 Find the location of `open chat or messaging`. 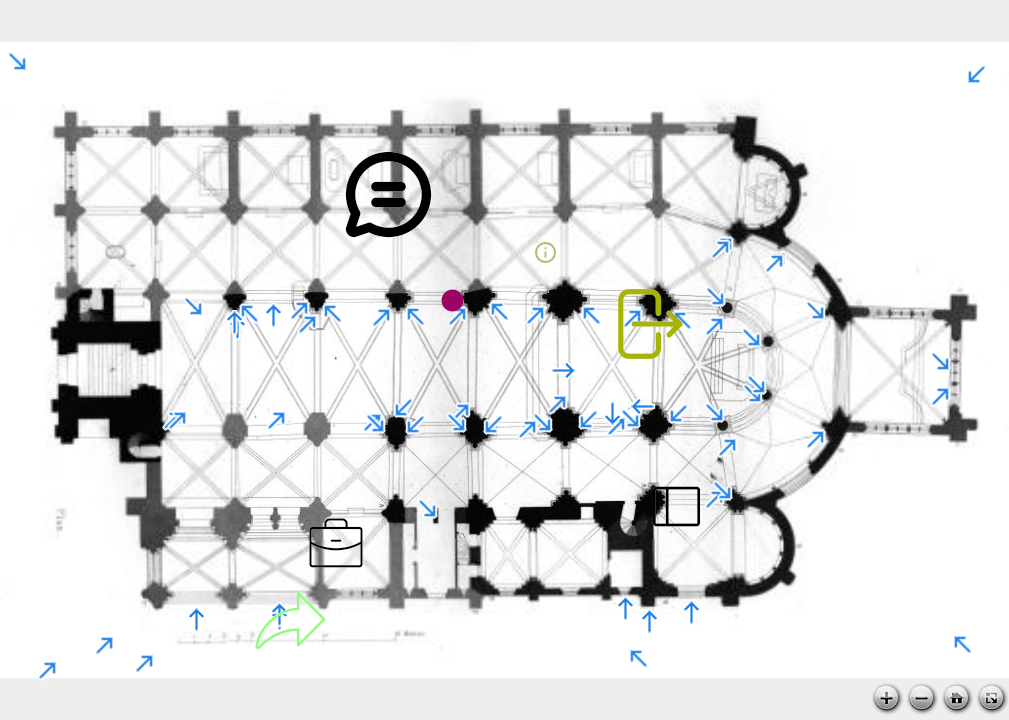

open chat or messaging is located at coordinates (388, 194).